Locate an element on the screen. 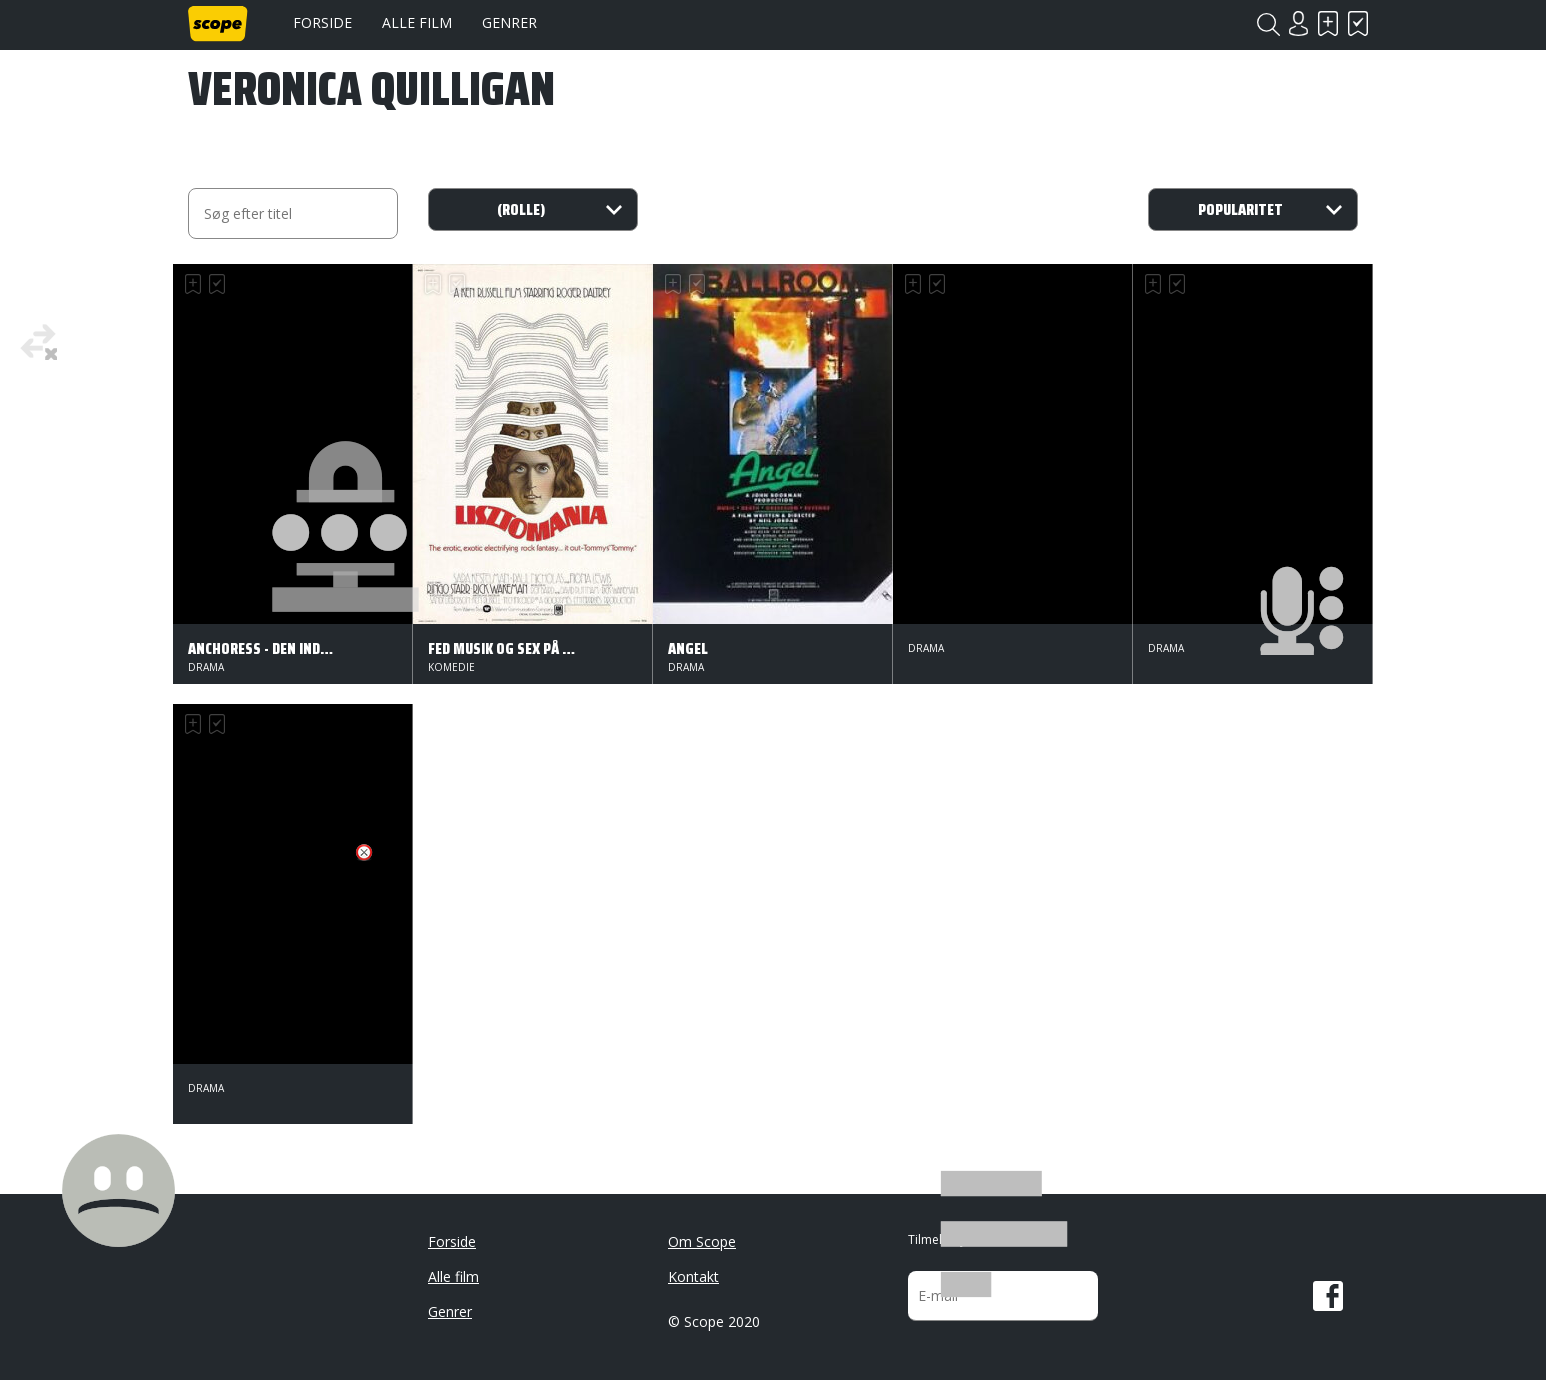 Image resolution: width=1546 pixels, height=1380 pixels. delete selected item is located at coordinates (364, 852).